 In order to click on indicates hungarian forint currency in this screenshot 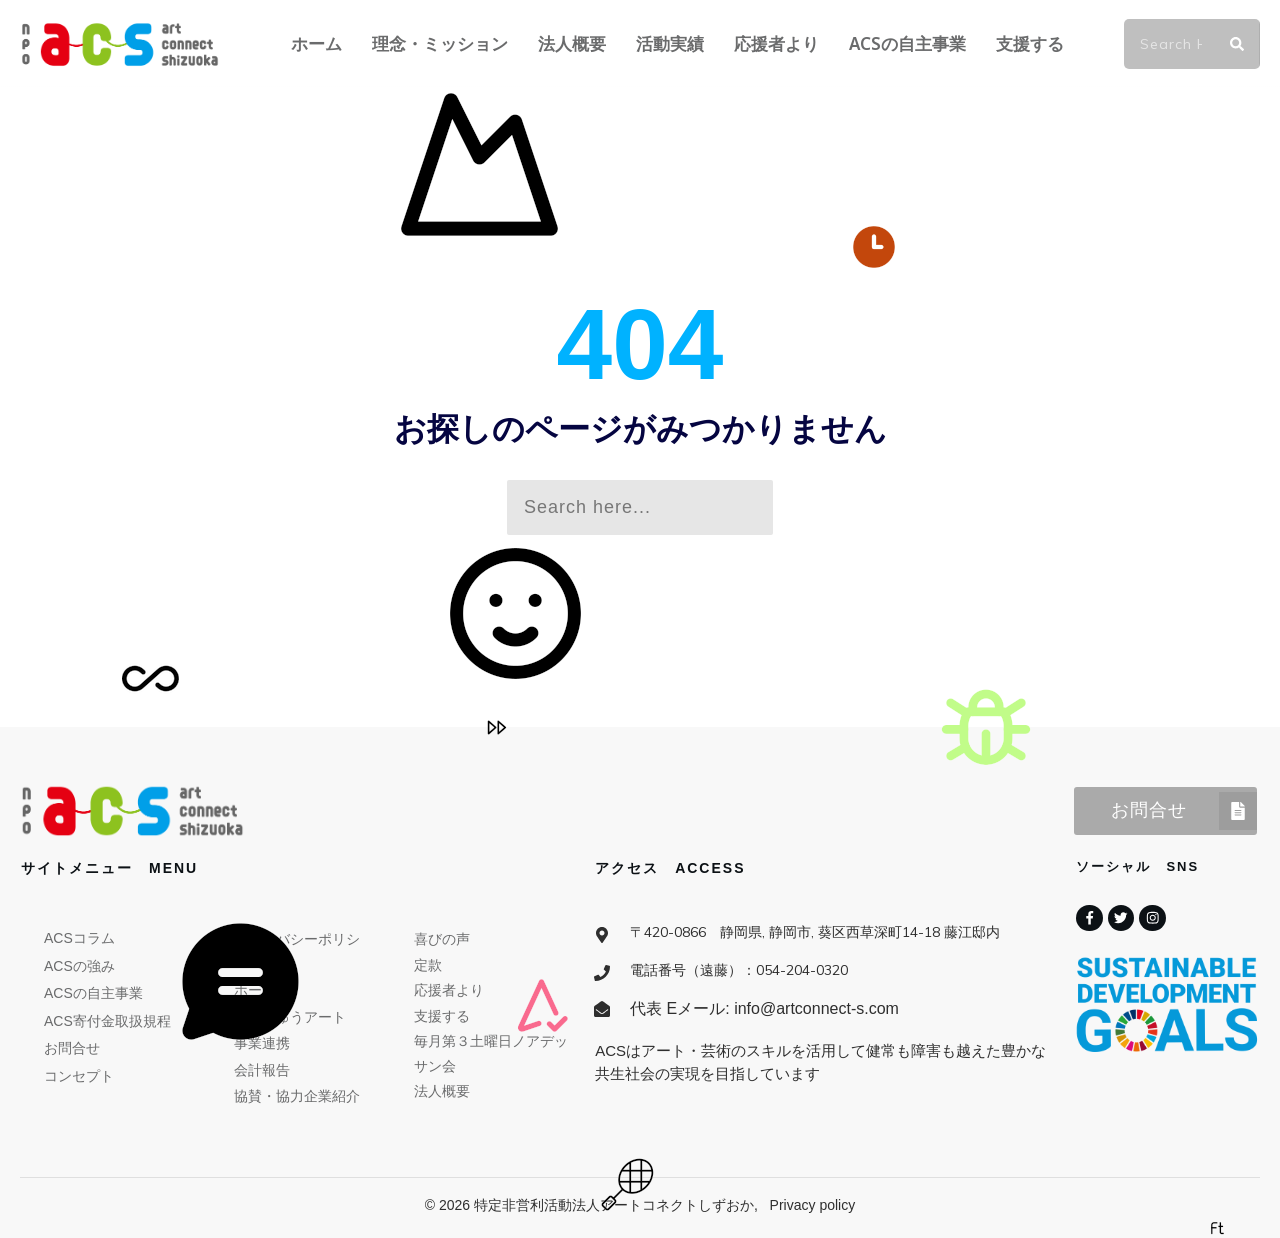, I will do `click(1217, 1228)`.